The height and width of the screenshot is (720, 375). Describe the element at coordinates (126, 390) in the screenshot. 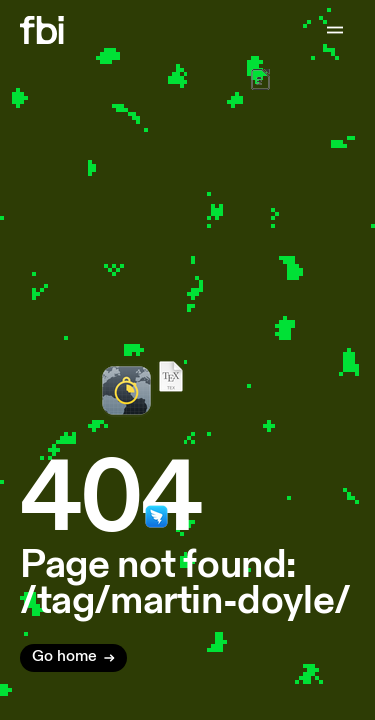

I see `manage browser cookie settings` at that location.